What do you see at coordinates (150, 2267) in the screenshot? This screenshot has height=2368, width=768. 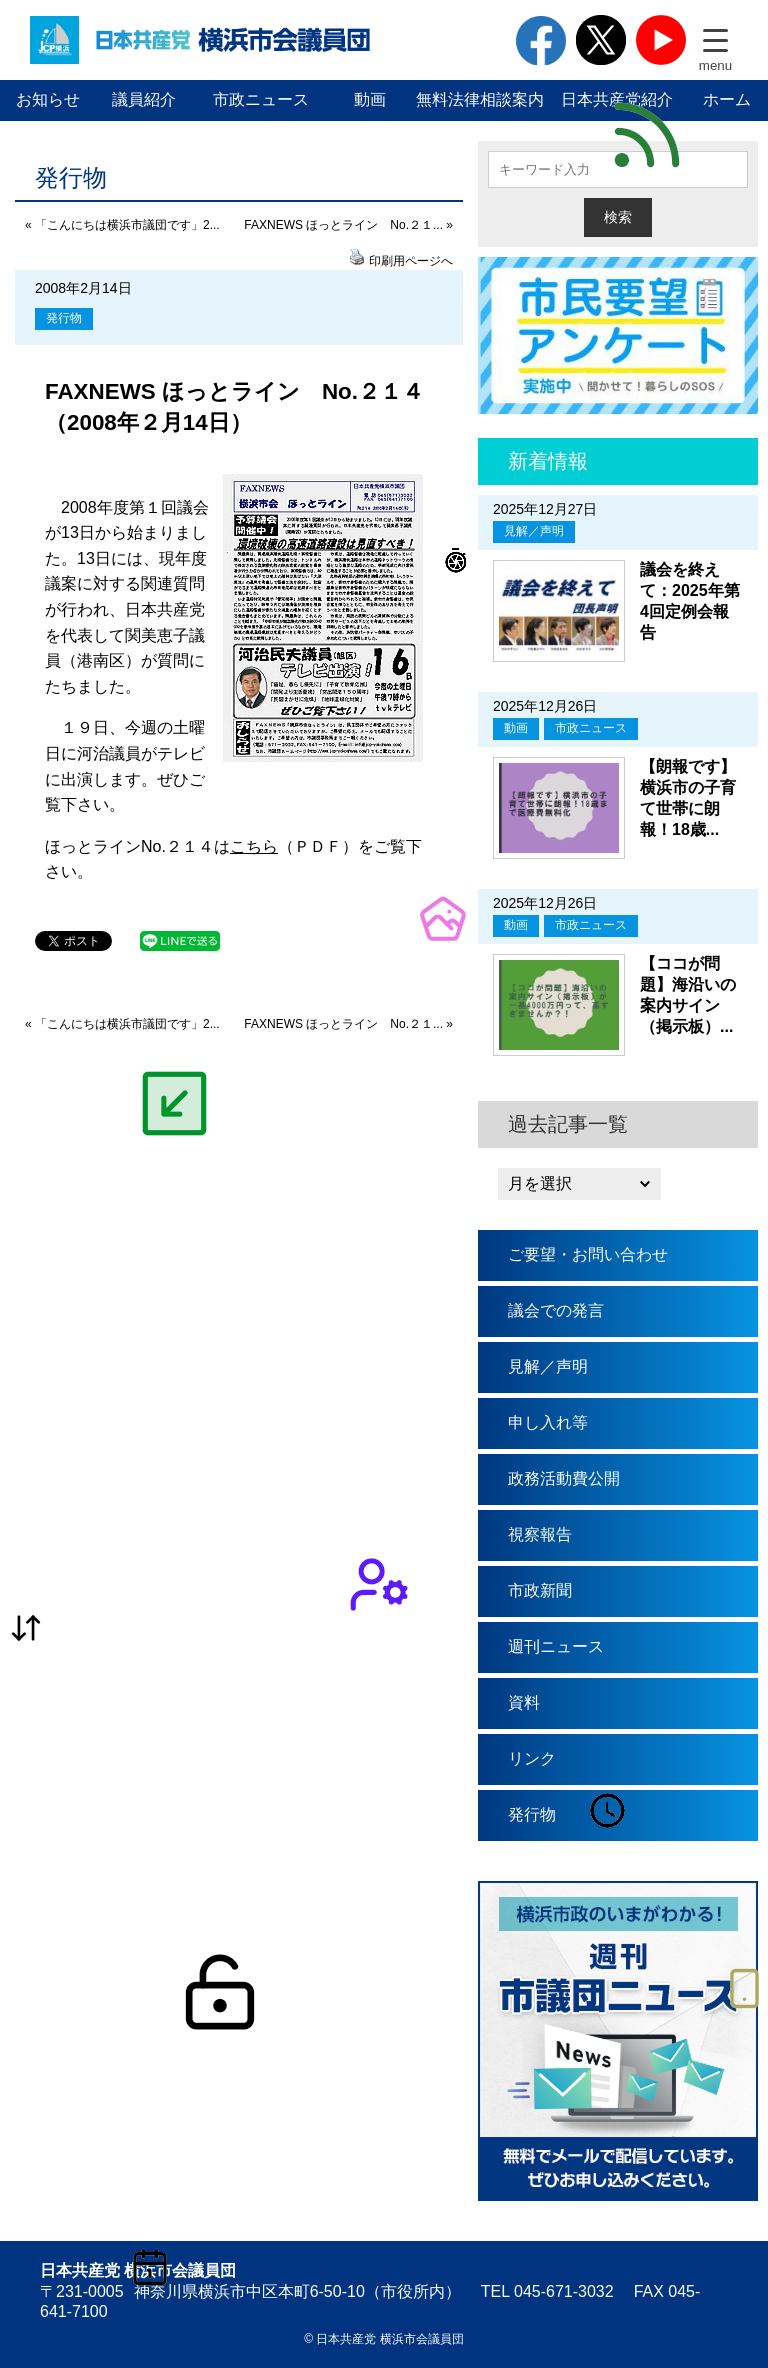 I see `view events for the first day of the month` at bounding box center [150, 2267].